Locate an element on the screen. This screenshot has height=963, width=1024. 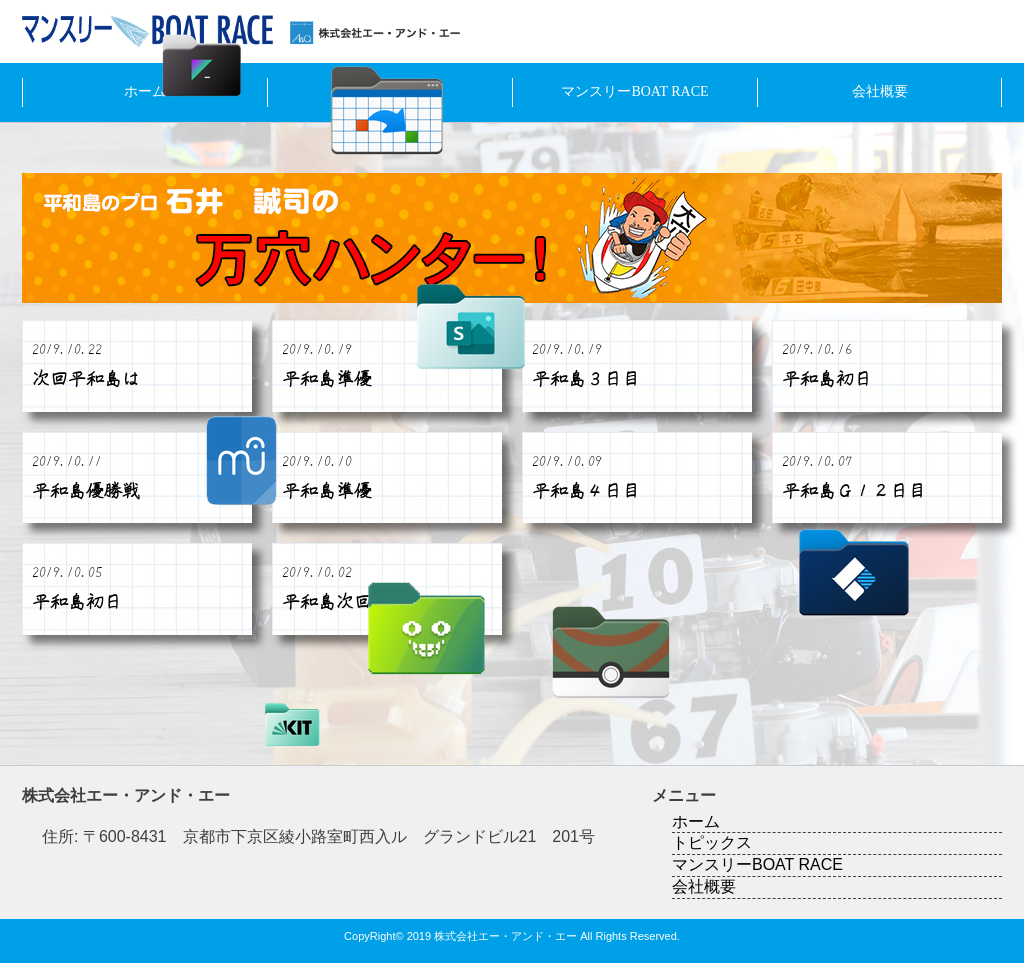
open folder containing microsoft sway files is located at coordinates (470, 329).